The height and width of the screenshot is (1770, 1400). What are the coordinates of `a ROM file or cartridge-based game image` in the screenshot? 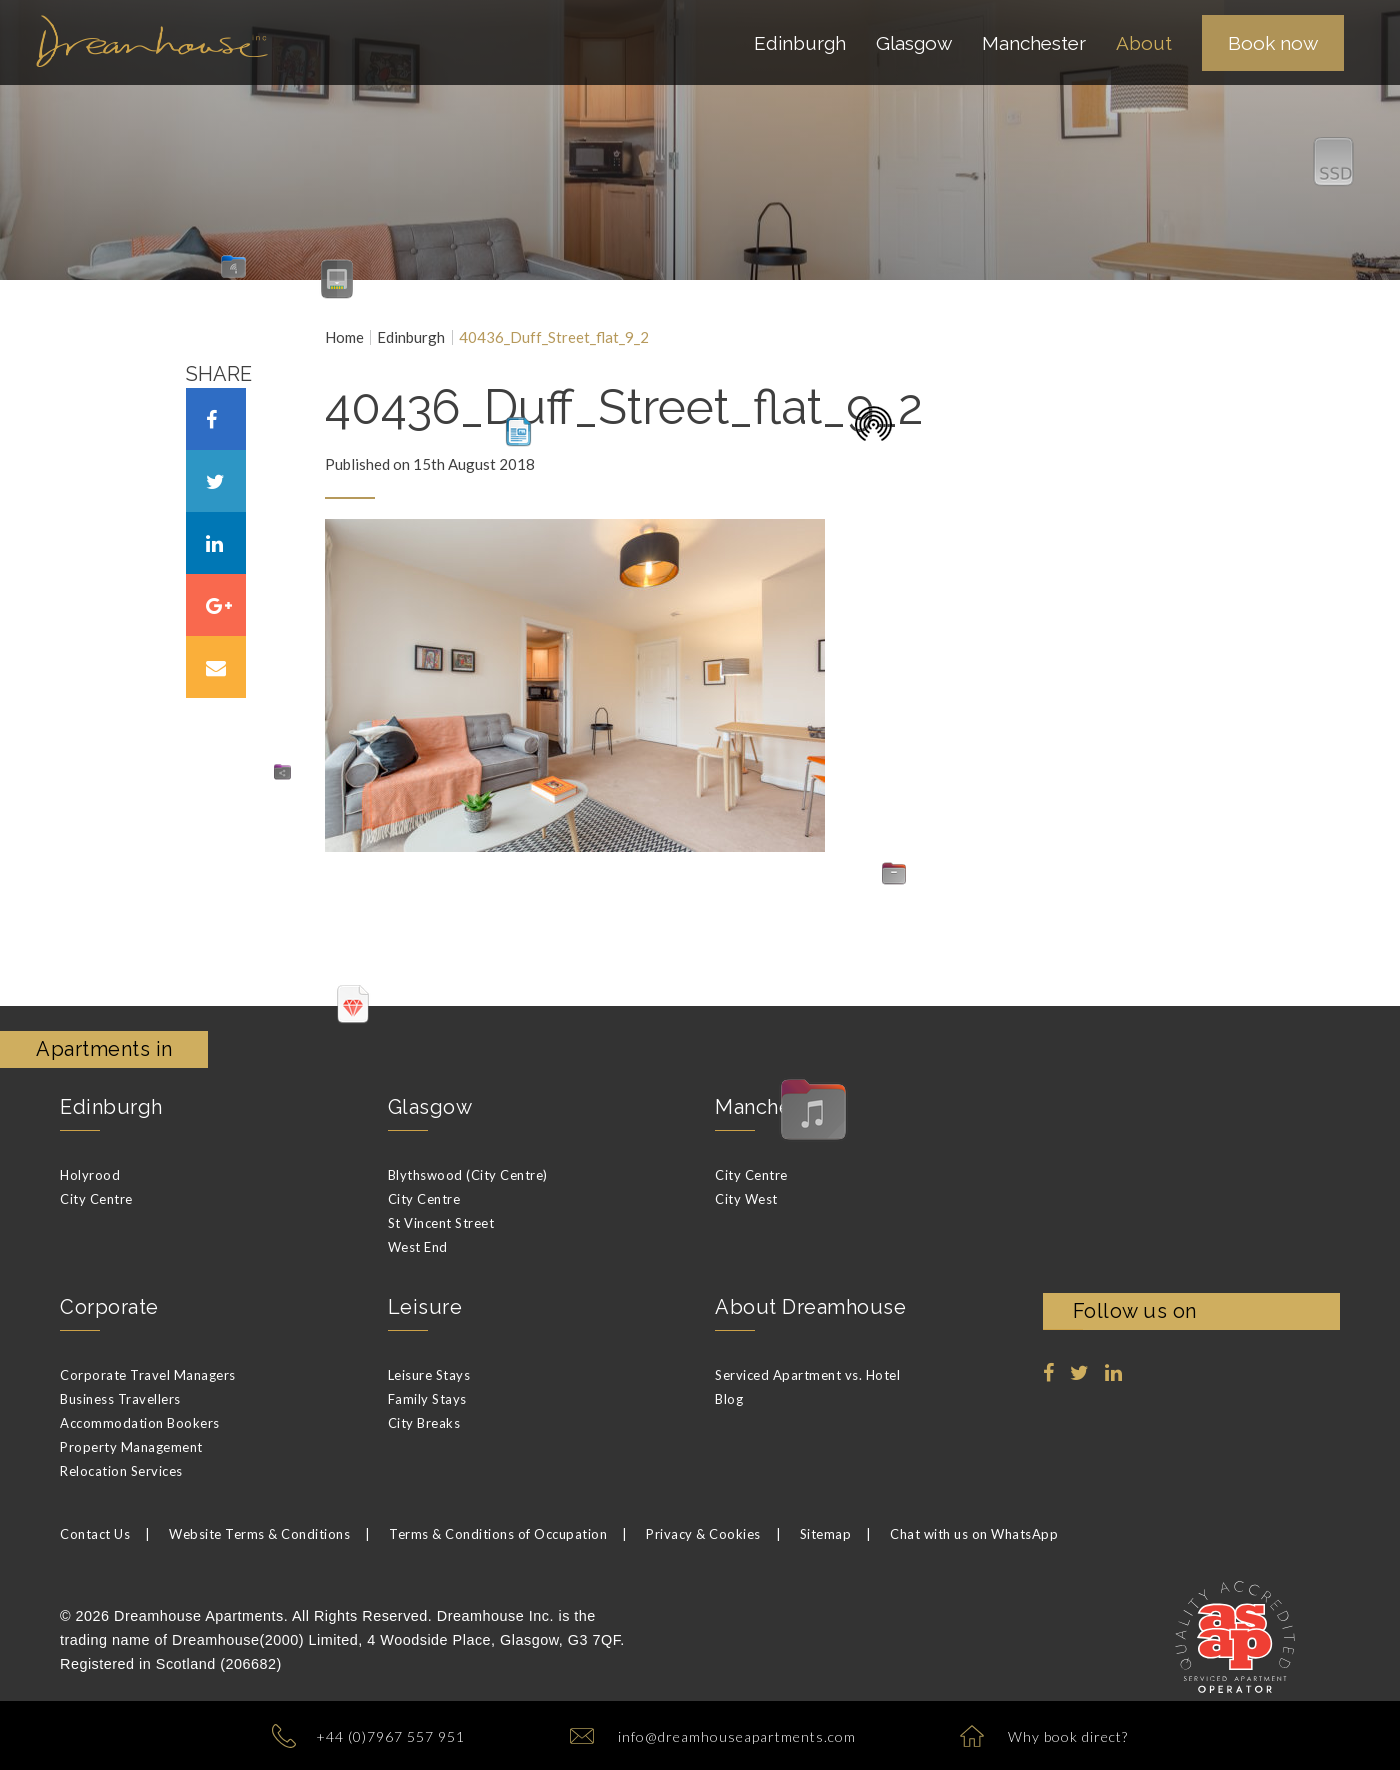 It's located at (337, 279).